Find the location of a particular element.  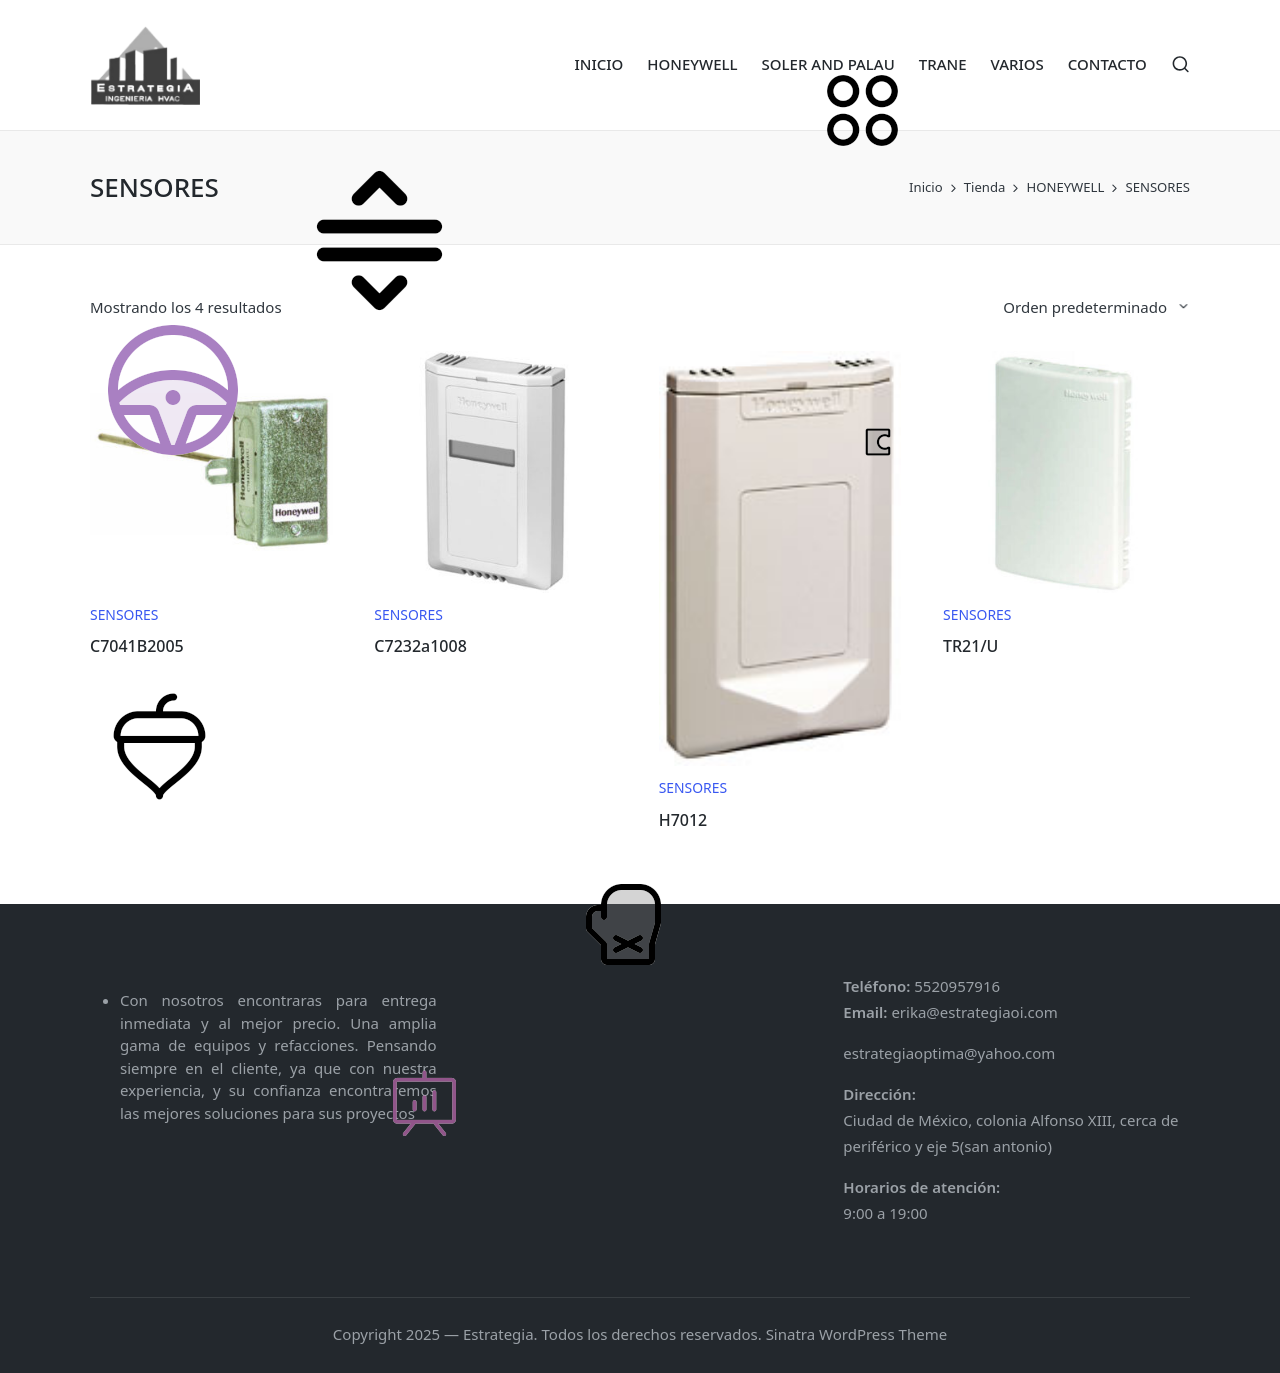

access driving or navigation mode is located at coordinates (173, 390).